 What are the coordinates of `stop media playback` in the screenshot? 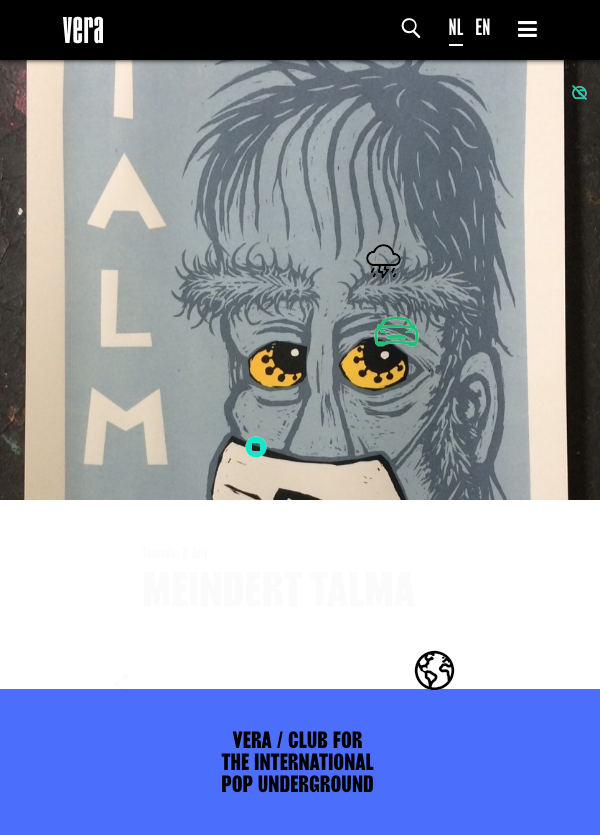 It's located at (256, 447).